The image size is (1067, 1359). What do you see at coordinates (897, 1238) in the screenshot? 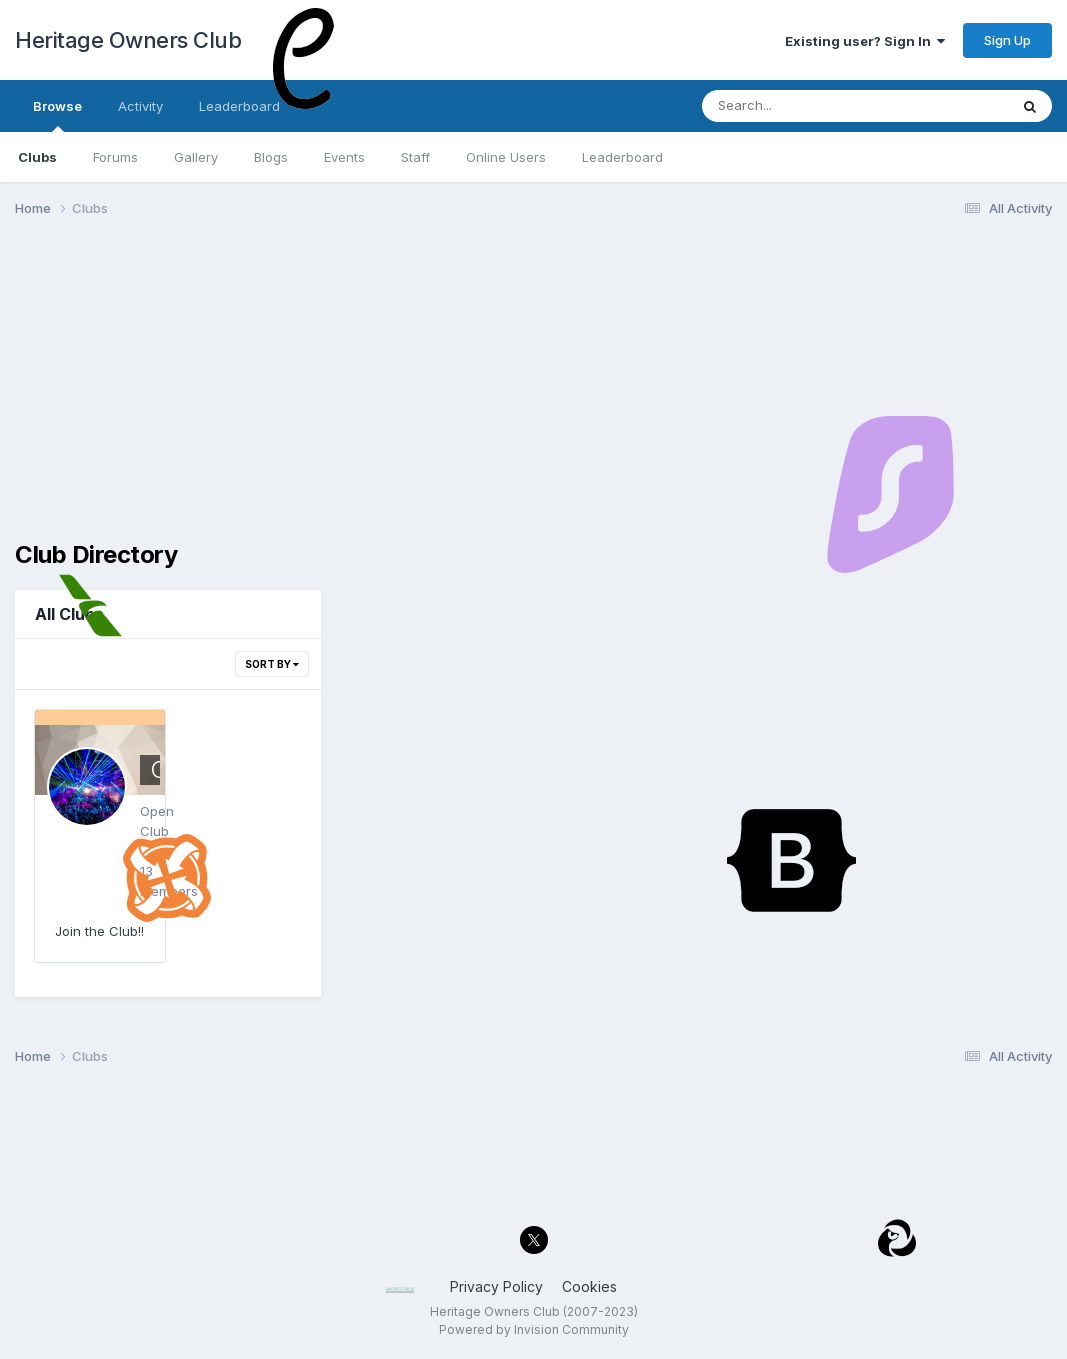
I see `FerretDB brand logo` at bounding box center [897, 1238].